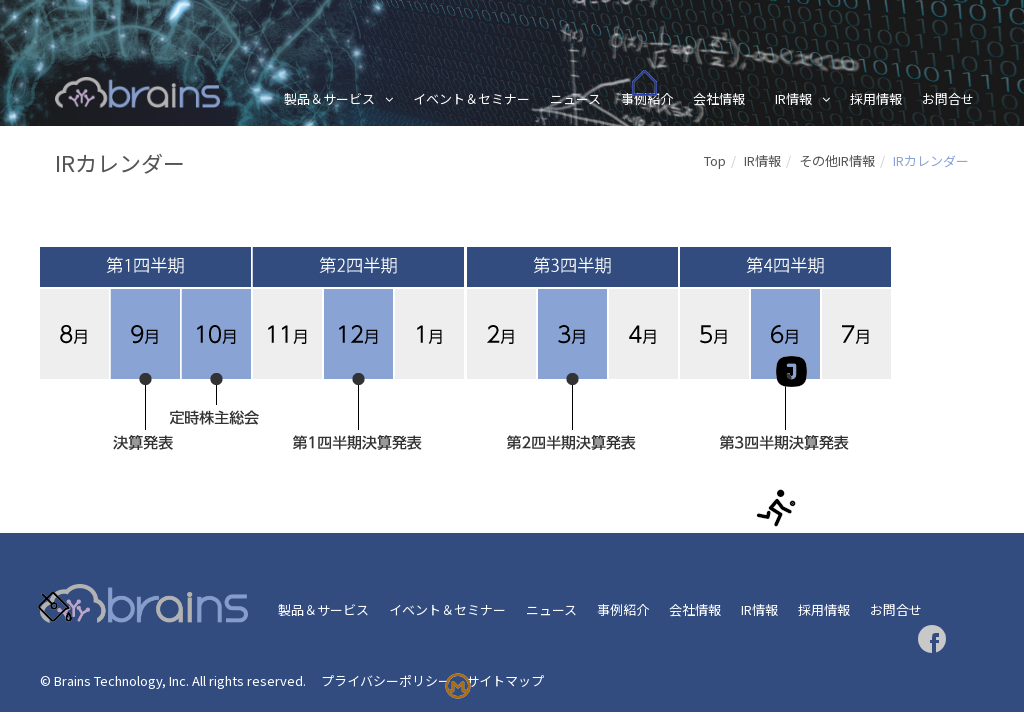 This screenshot has width=1024, height=720. I want to click on indicates an item or contact starting with the letter J, so click(791, 371).